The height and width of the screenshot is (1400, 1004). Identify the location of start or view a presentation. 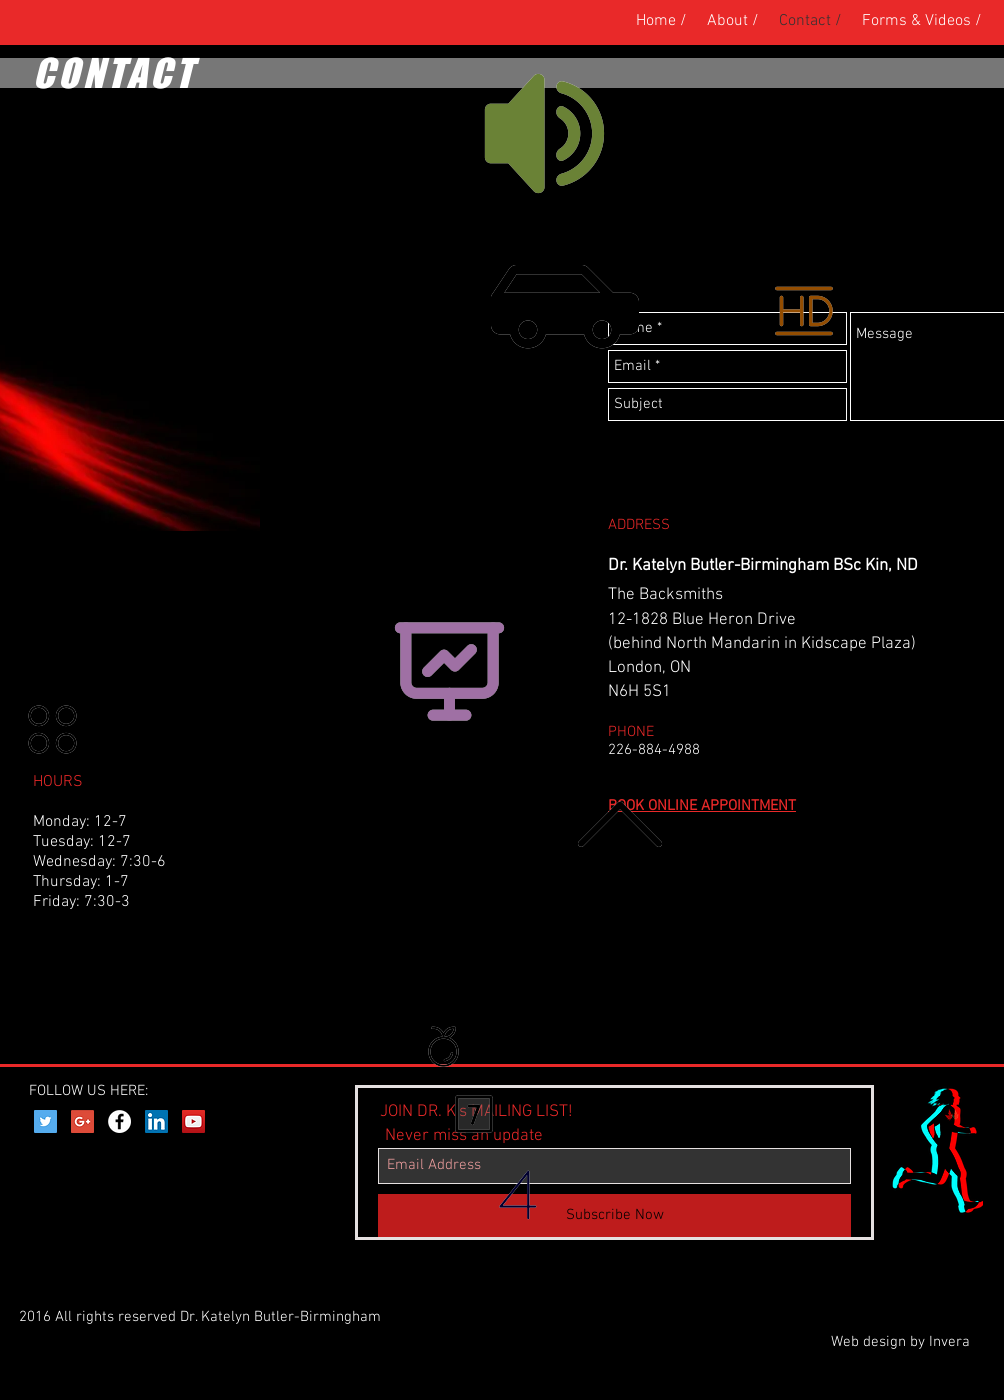
(449, 671).